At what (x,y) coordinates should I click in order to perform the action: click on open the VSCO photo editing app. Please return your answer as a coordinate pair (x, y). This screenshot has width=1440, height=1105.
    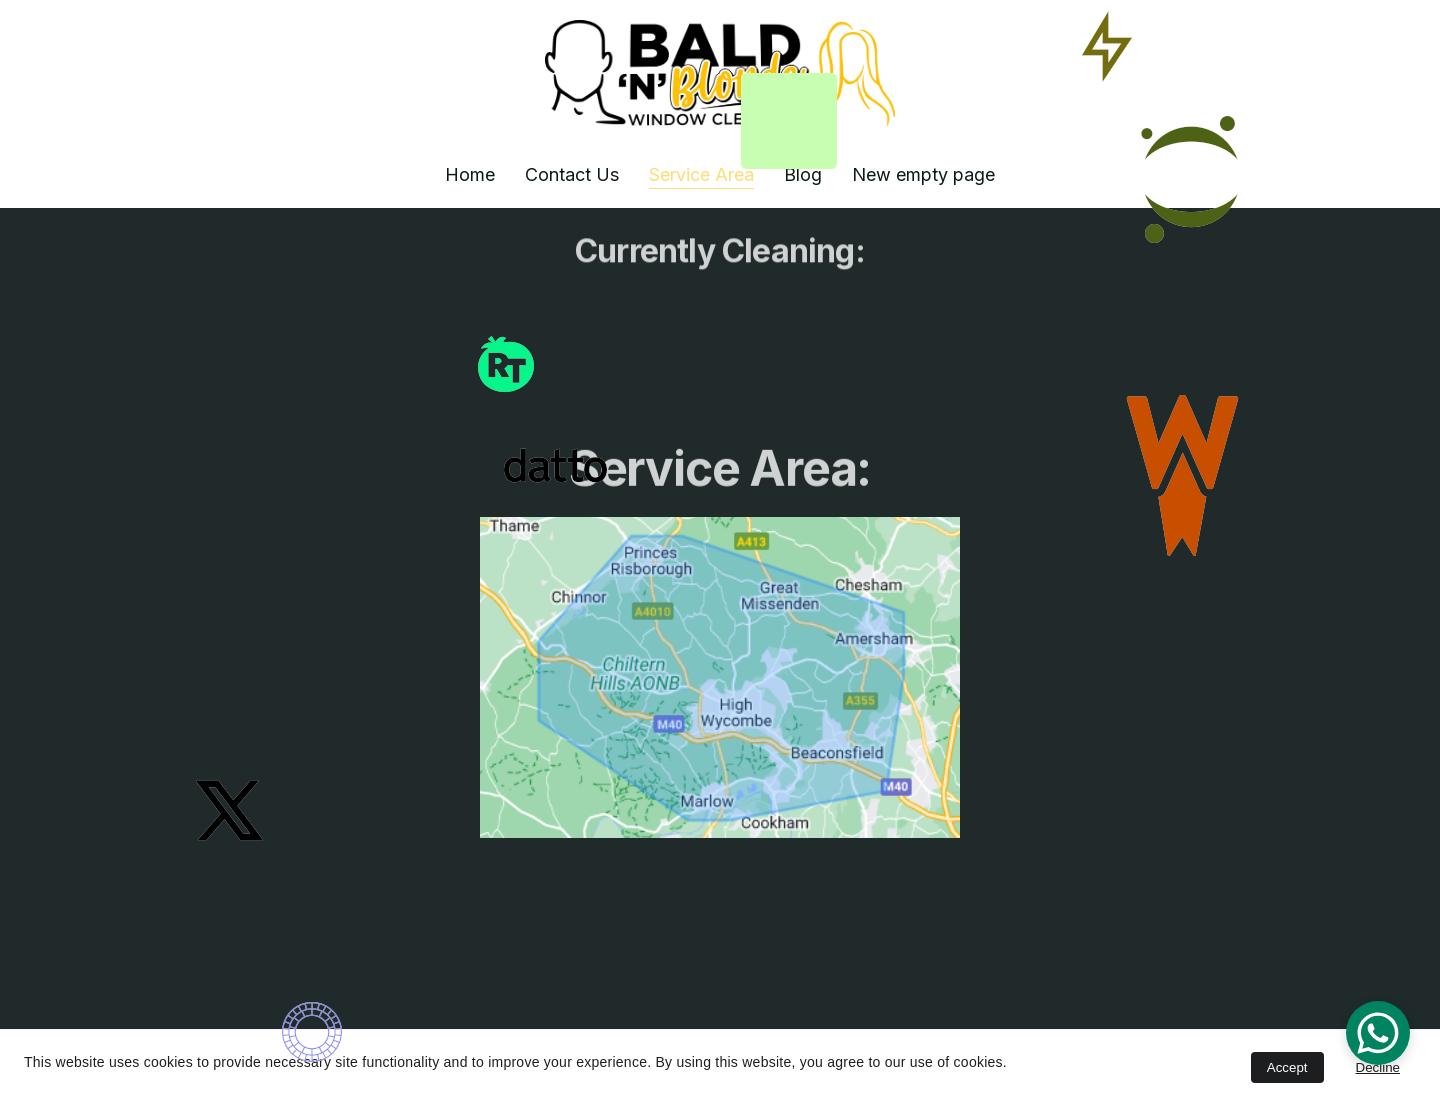
    Looking at the image, I should click on (312, 1032).